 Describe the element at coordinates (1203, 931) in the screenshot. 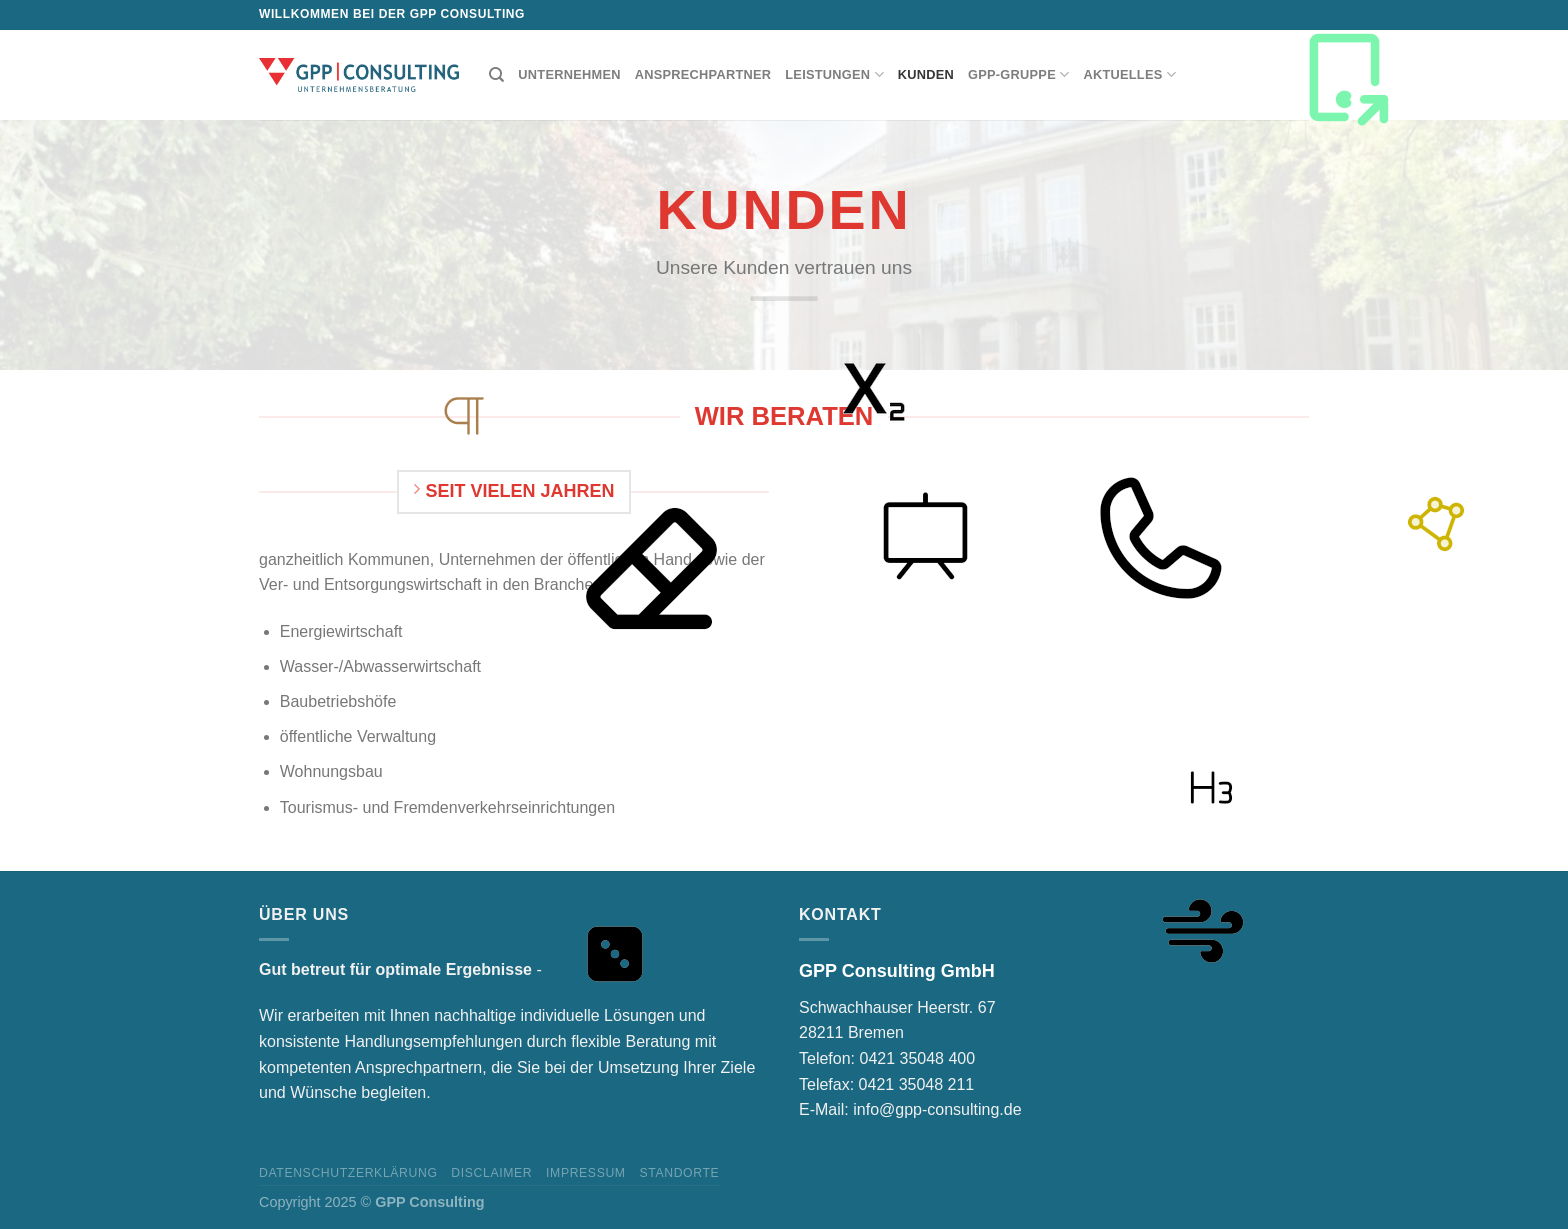

I see `indicates current wind conditions` at that location.